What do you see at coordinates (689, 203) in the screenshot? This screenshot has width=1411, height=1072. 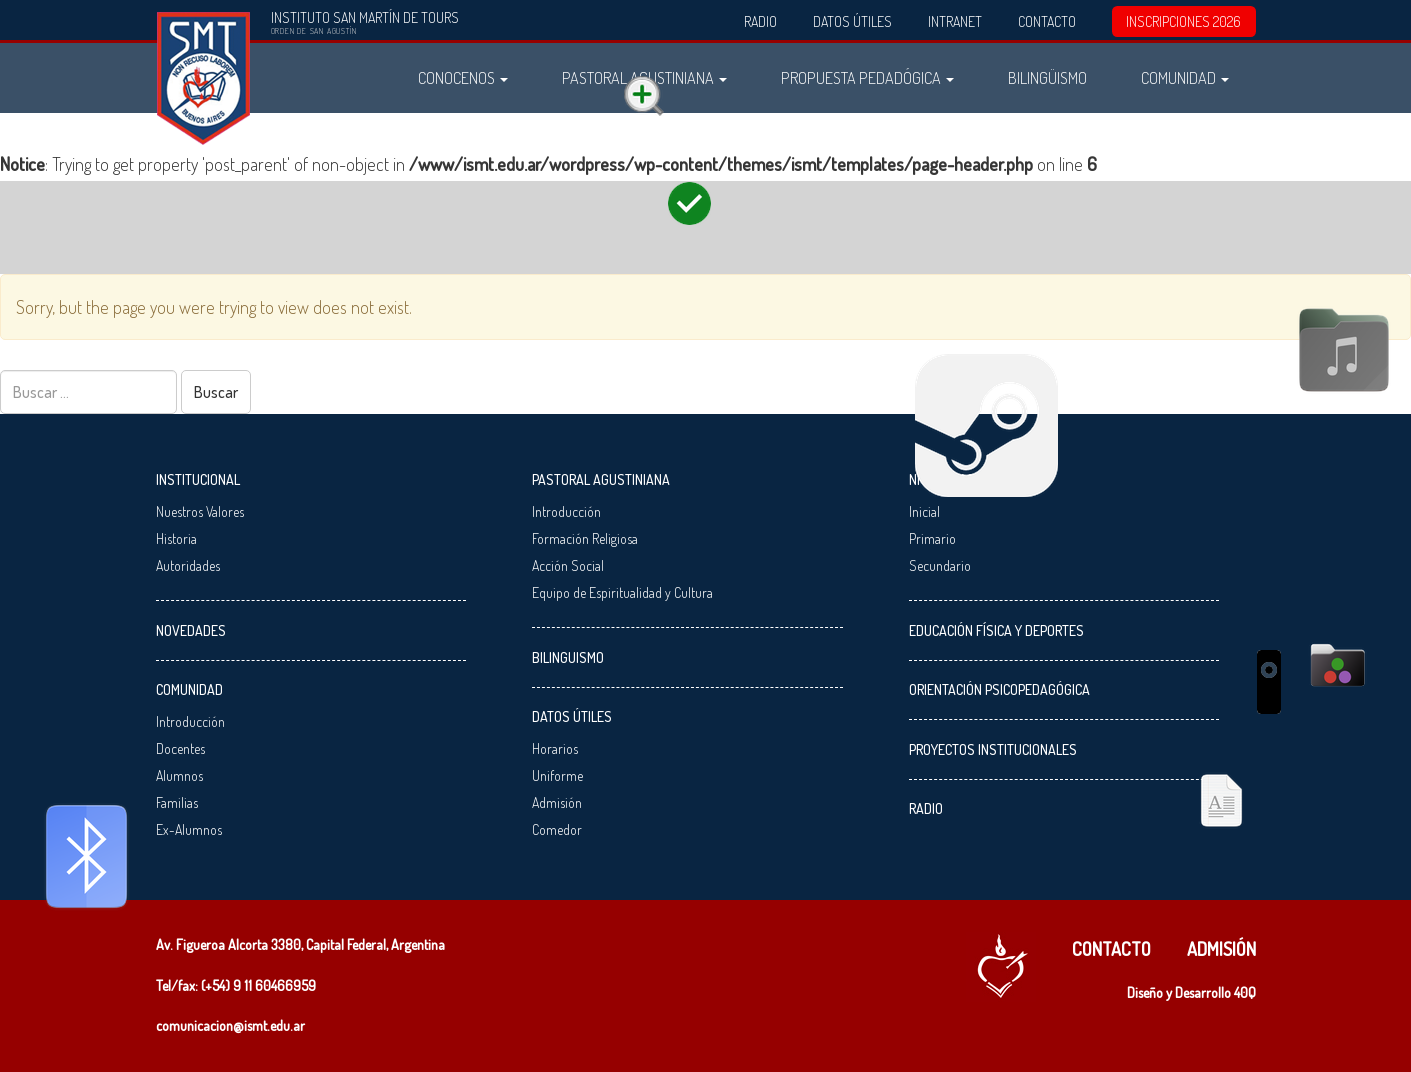 I see `confirm or approve an action` at bounding box center [689, 203].